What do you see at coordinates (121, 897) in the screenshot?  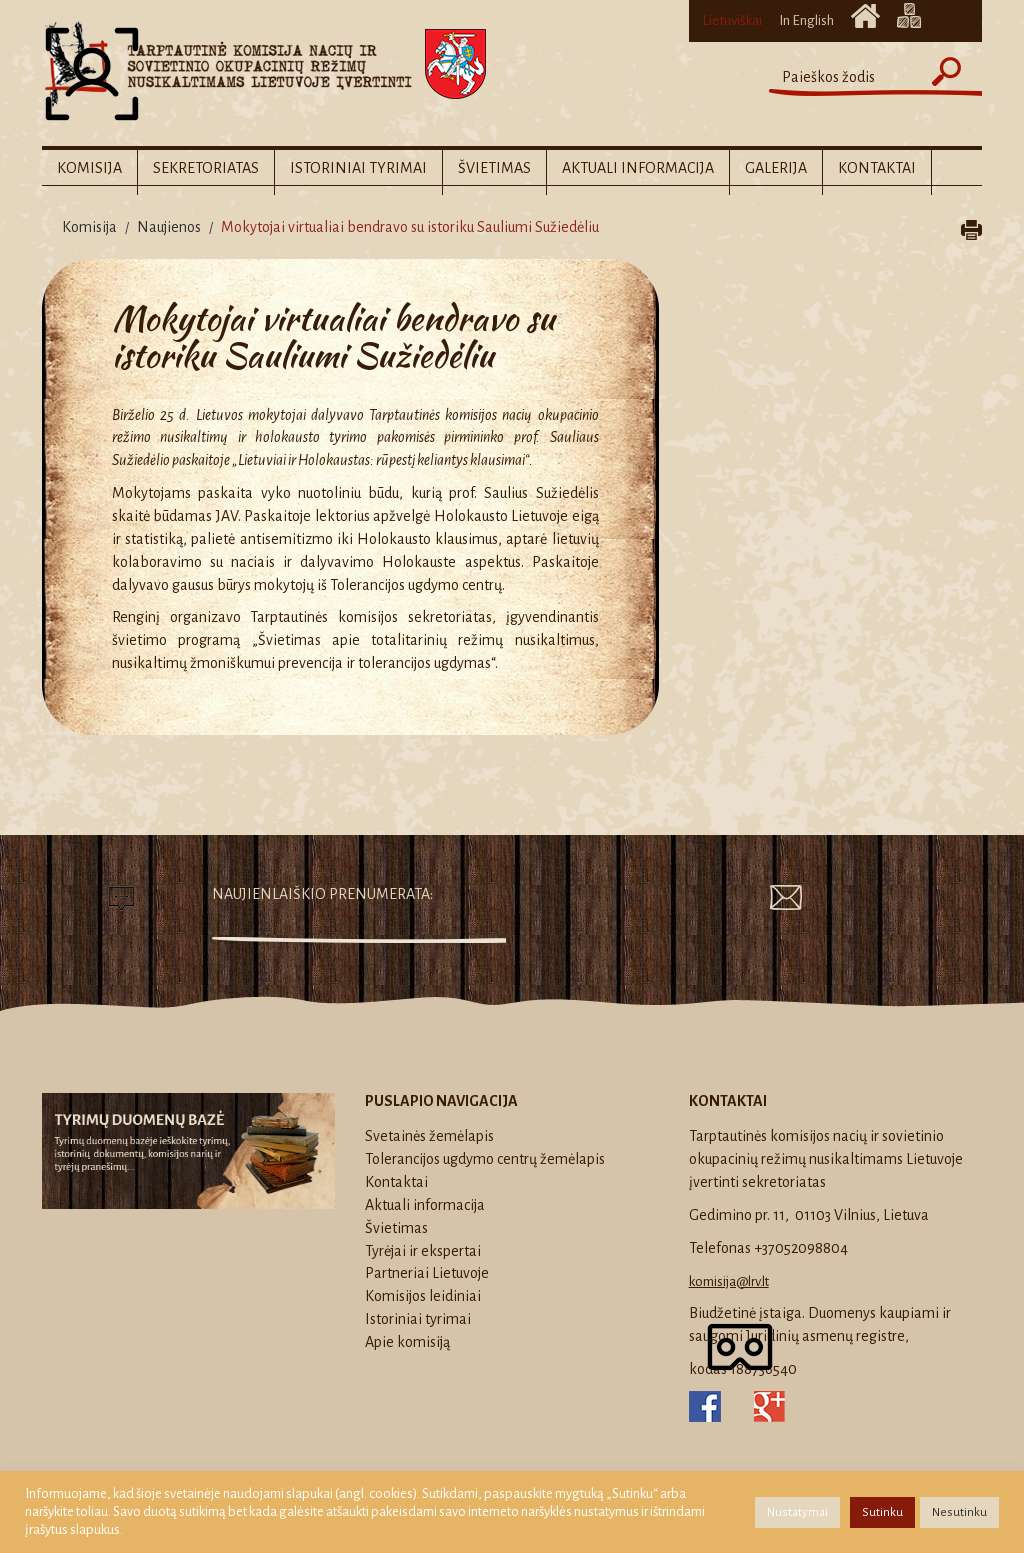 I see `open chat or messaging` at bounding box center [121, 897].